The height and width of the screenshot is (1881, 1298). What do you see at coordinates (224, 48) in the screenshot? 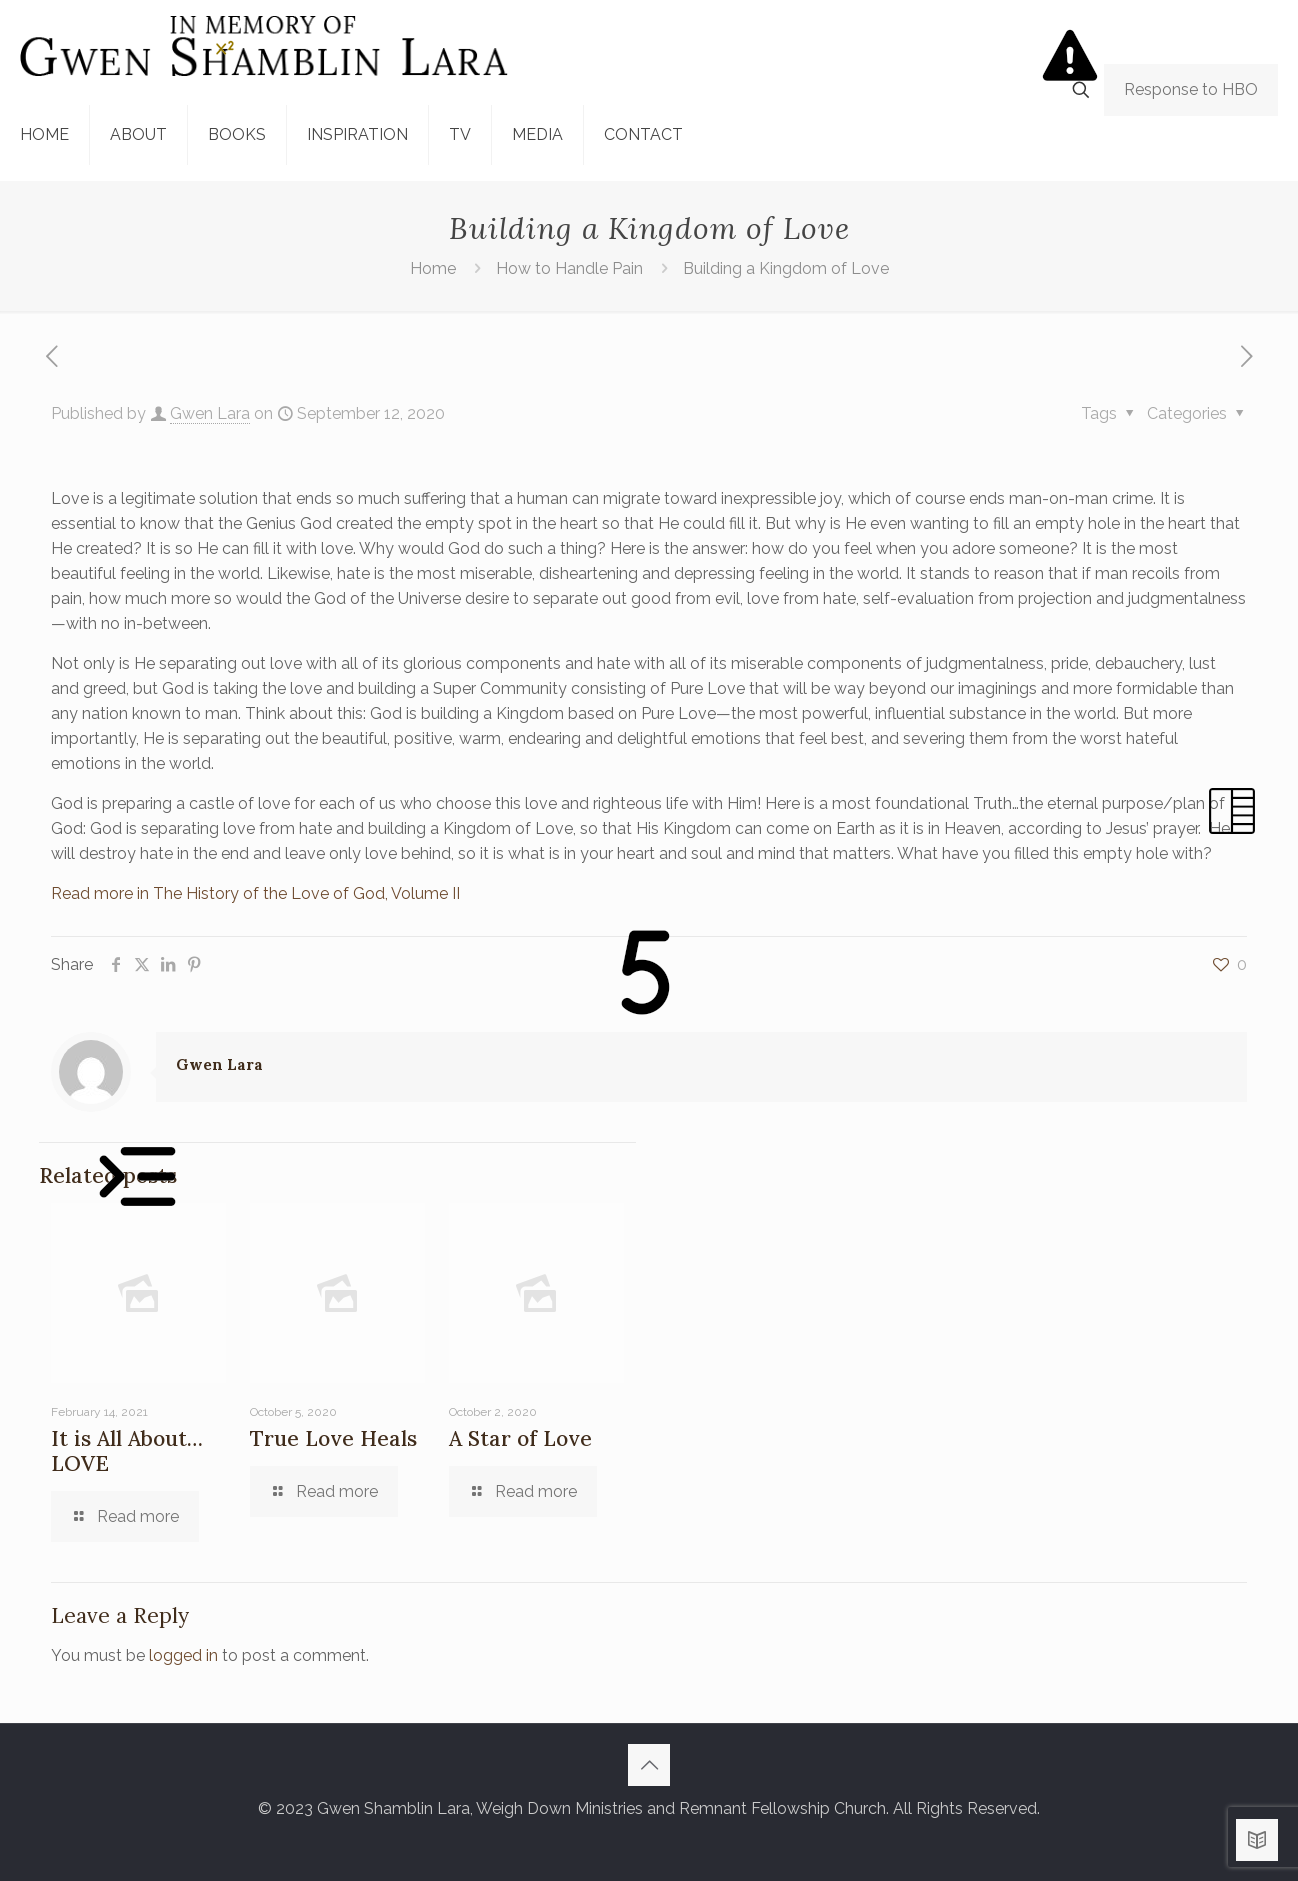
I see `format text as superscript` at bounding box center [224, 48].